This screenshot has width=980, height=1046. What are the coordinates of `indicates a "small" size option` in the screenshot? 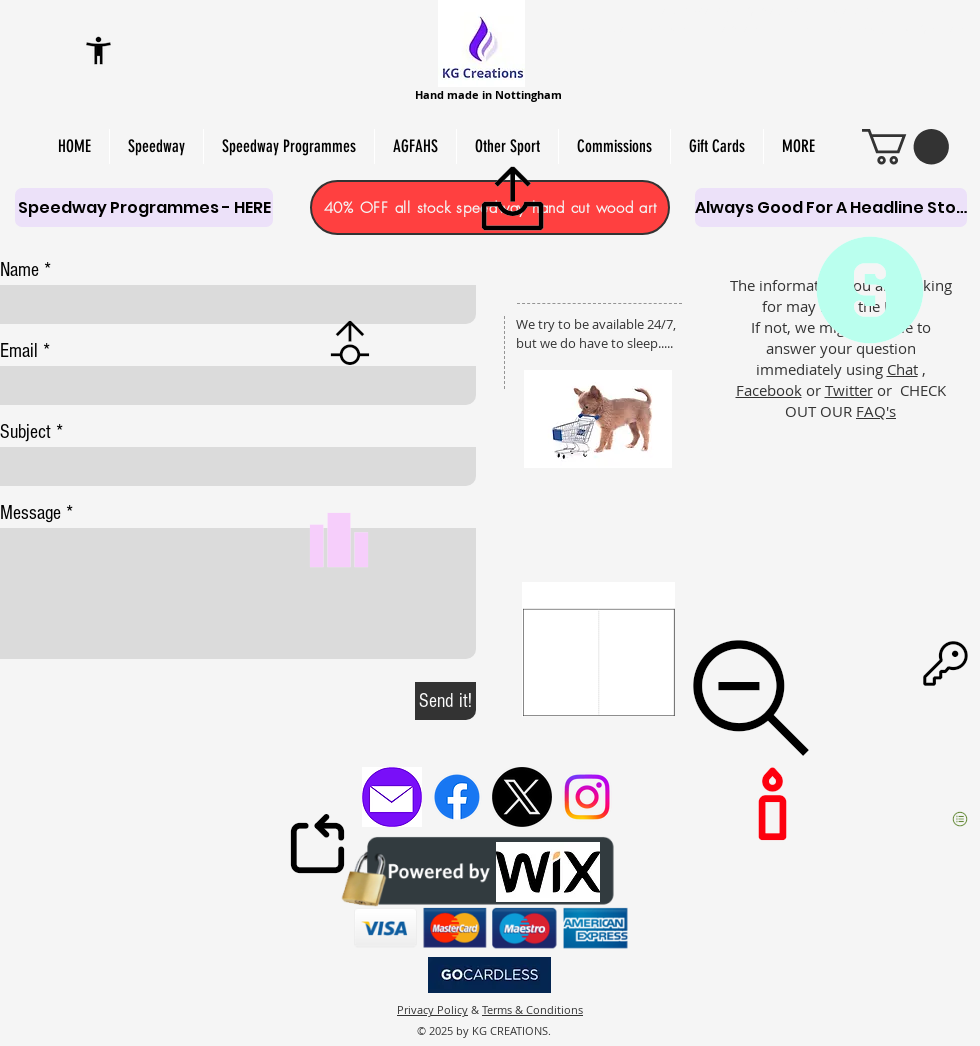 It's located at (870, 290).